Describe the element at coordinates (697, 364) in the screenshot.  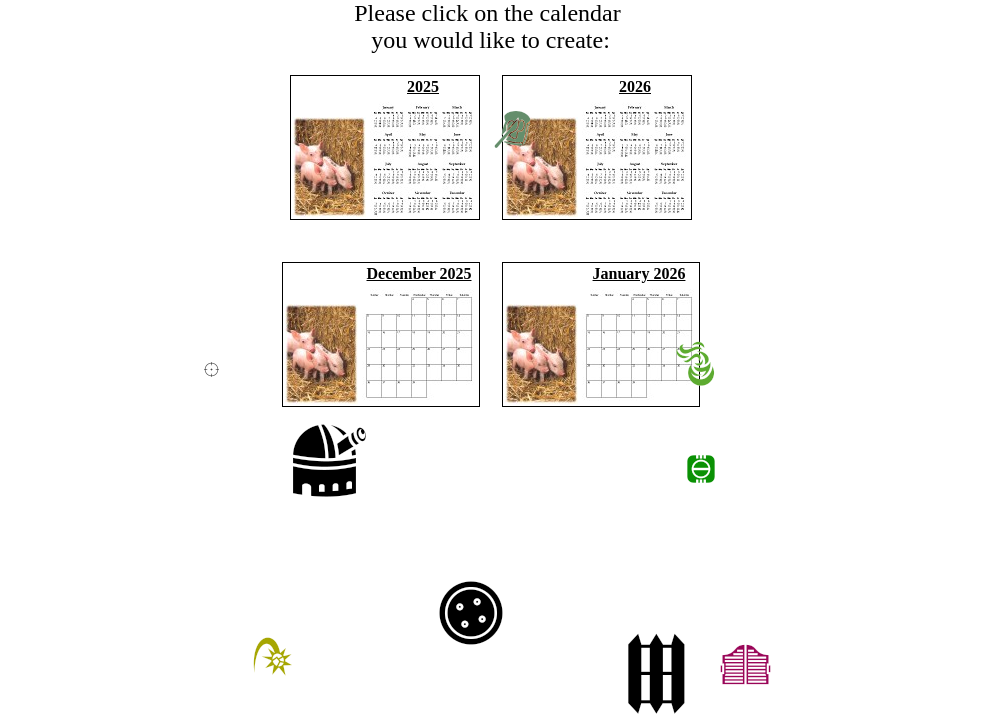
I see `incense or aromatherapy item in a game inventory` at that location.